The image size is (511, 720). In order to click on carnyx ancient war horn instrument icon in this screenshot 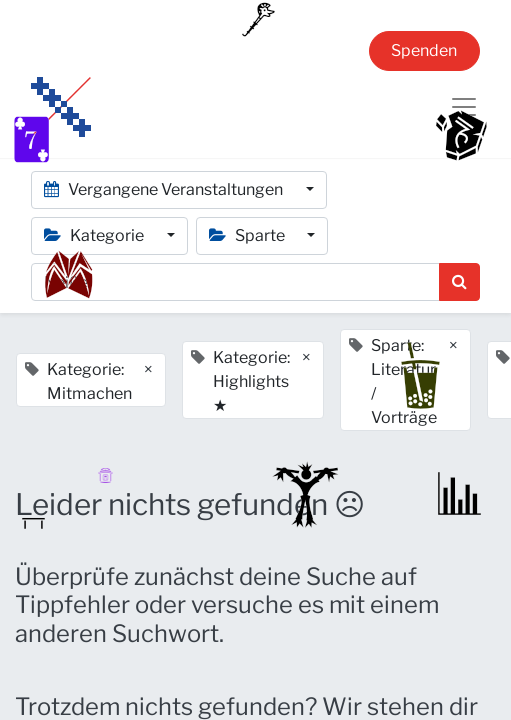, I will do `click(257, 19)`.